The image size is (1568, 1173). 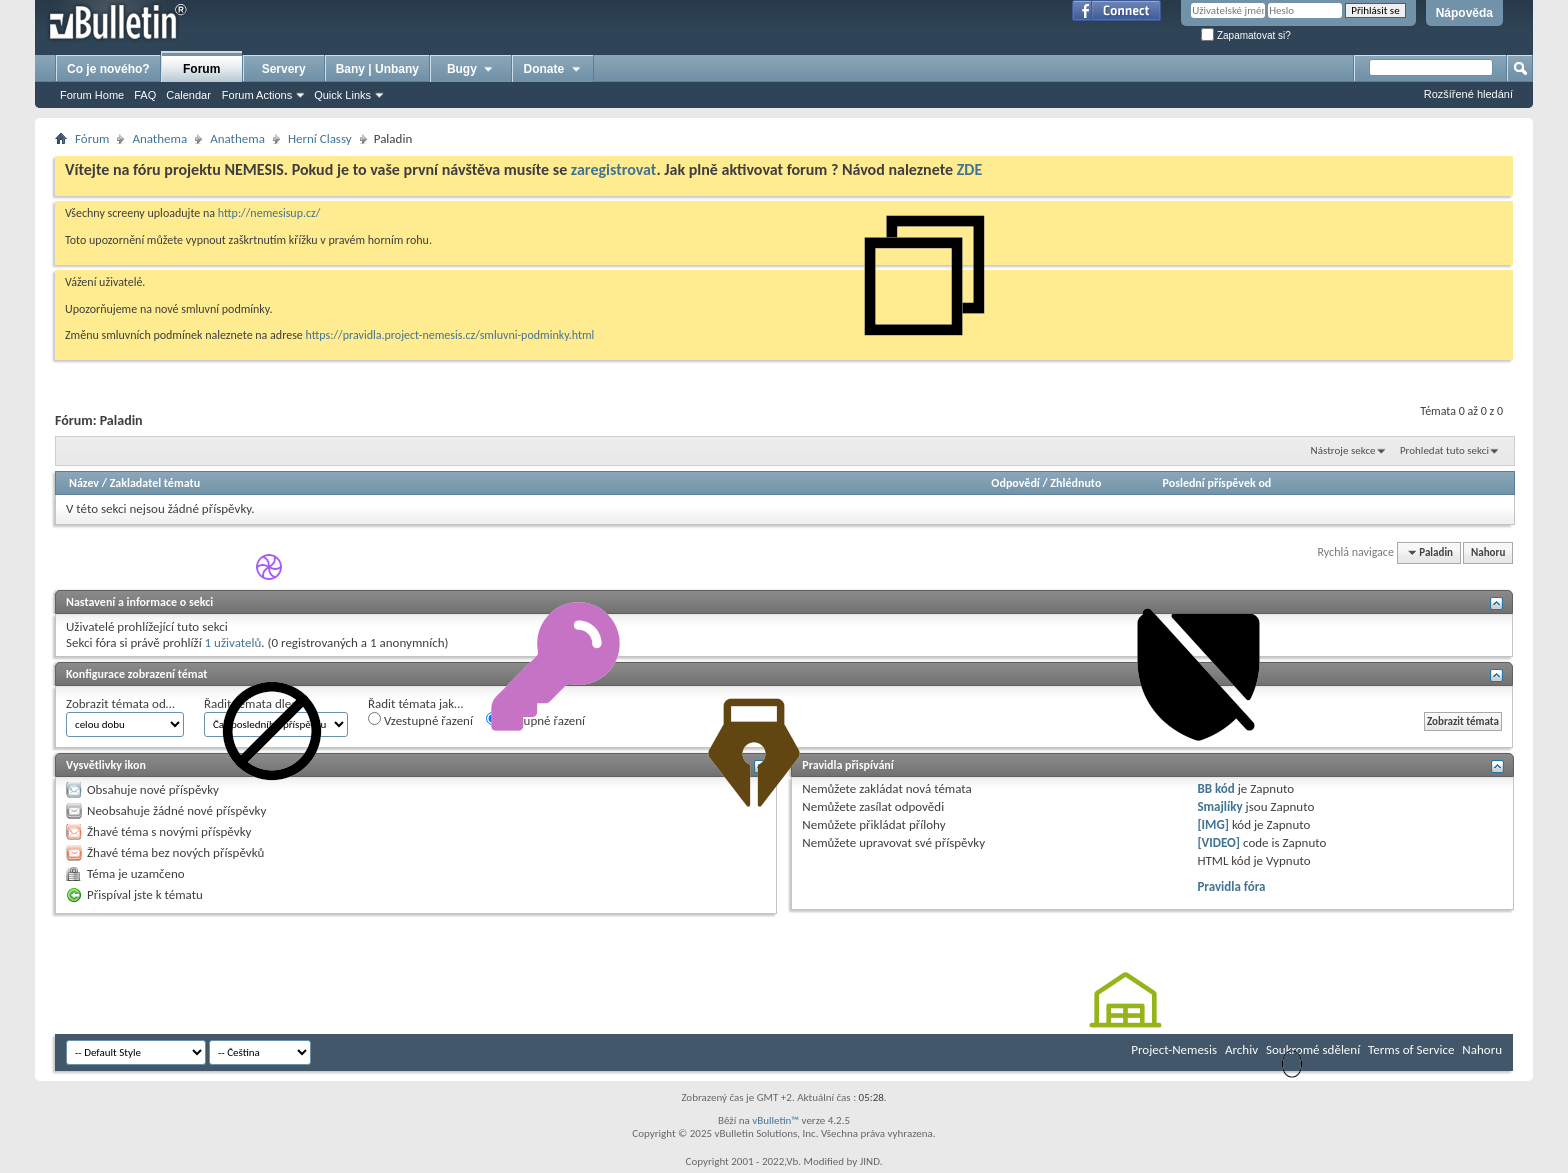 What do you see at coordinates (272, 731) in the screenshot?
I see `cancel or abort current action` at bounding box center [272, 731].